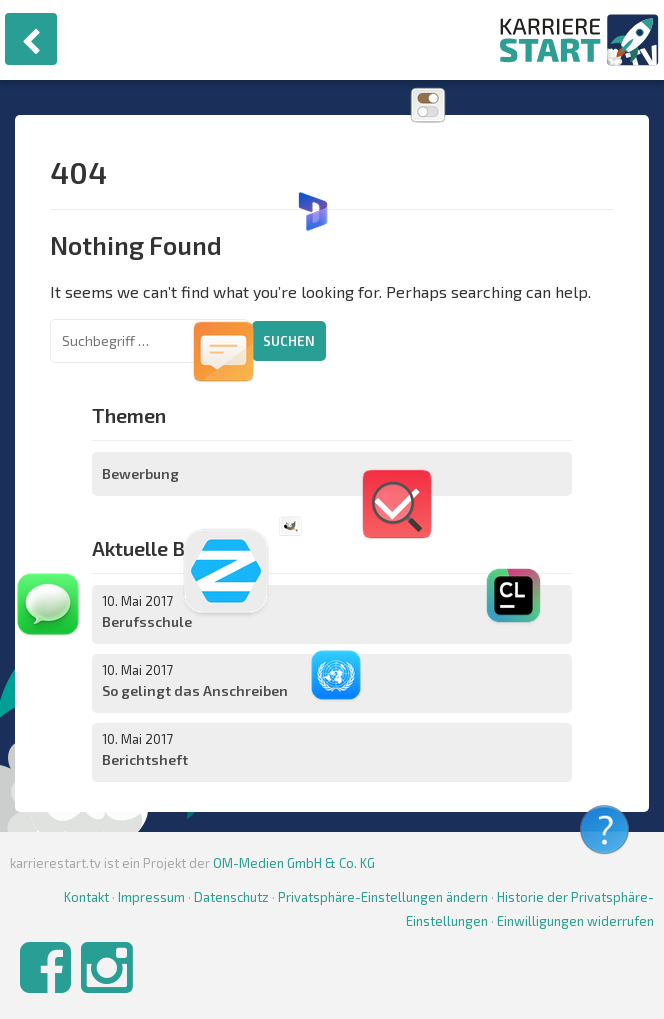  I want to click on open system configuration tool, so click(397, 504).